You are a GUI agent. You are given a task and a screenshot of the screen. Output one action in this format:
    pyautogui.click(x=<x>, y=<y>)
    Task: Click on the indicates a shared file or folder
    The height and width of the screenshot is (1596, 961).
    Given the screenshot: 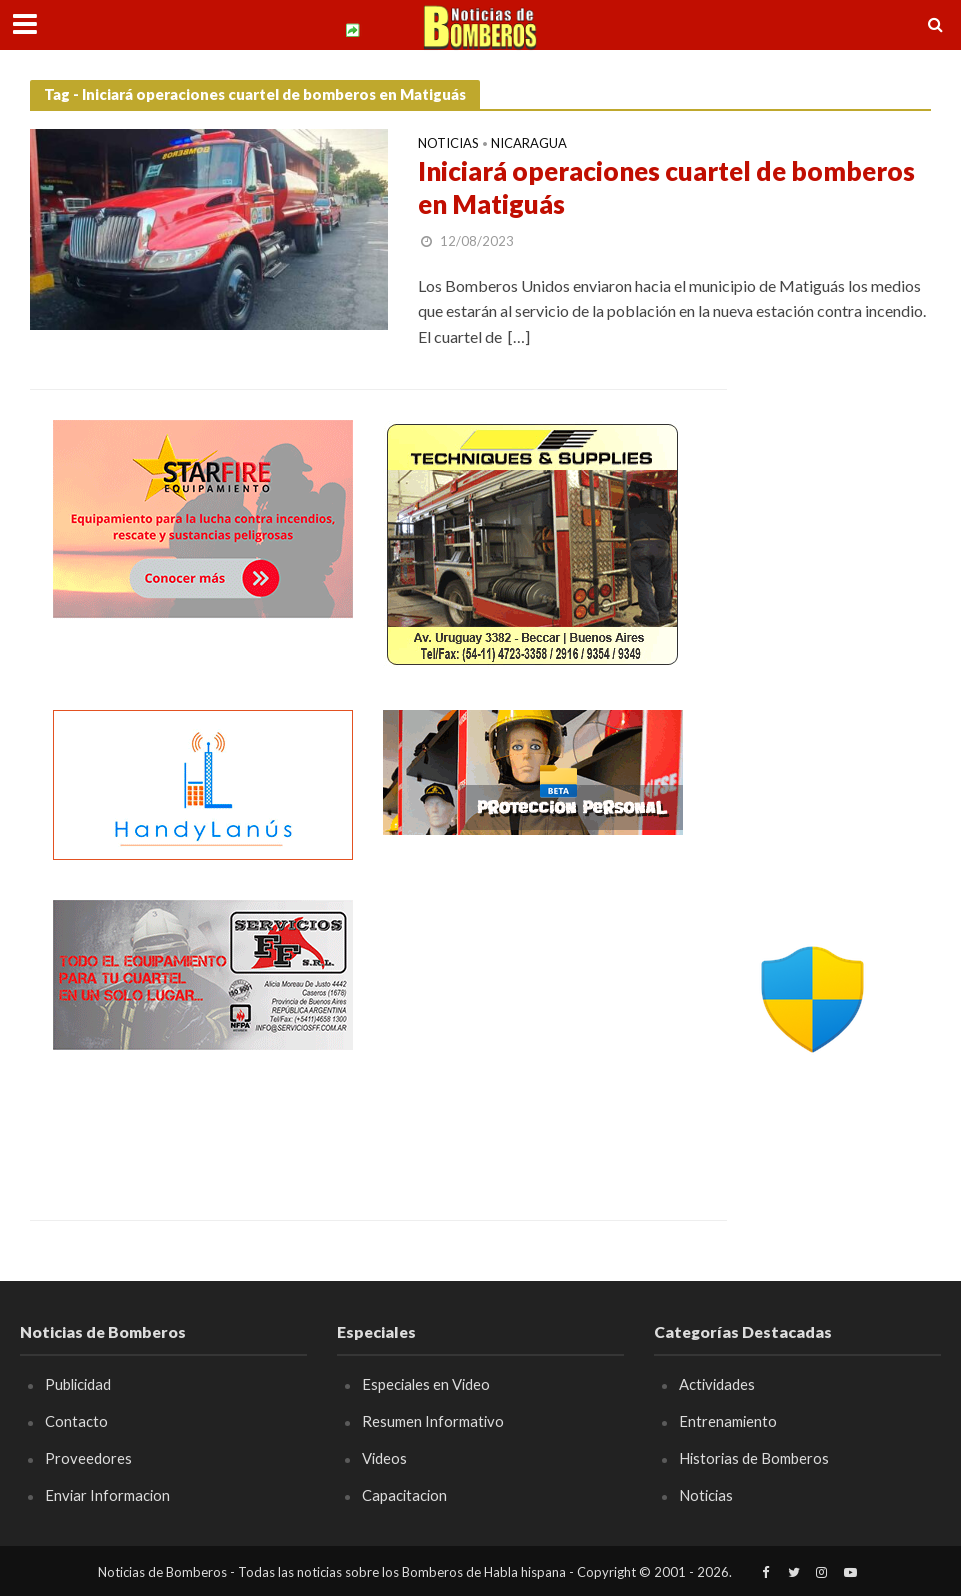 What is the action you would take?
    pyautogui.click(x=363, y=20)
    